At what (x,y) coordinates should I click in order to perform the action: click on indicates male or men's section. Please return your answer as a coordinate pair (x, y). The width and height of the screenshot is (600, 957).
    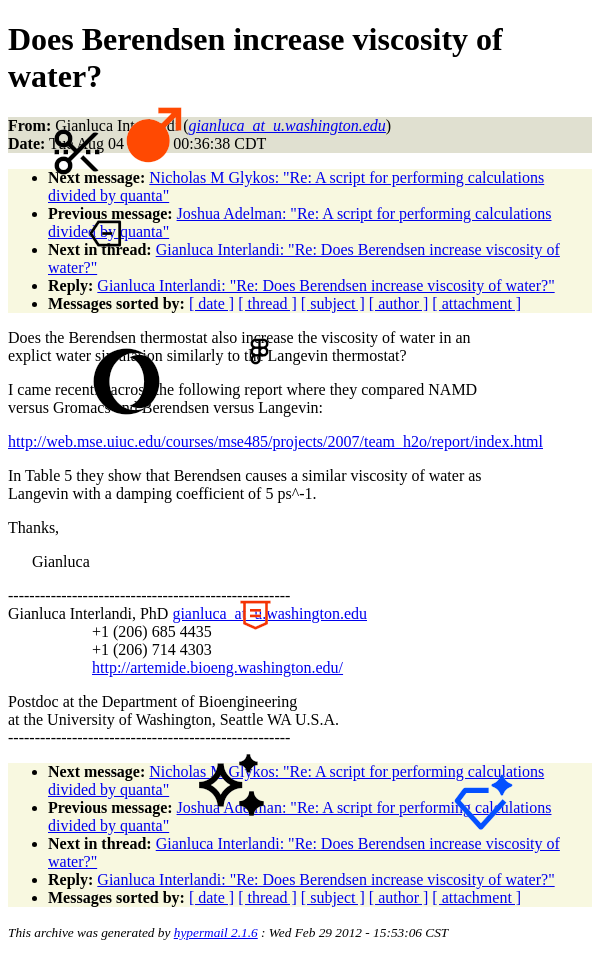
    Looking at the image, I should click on (152, 133).